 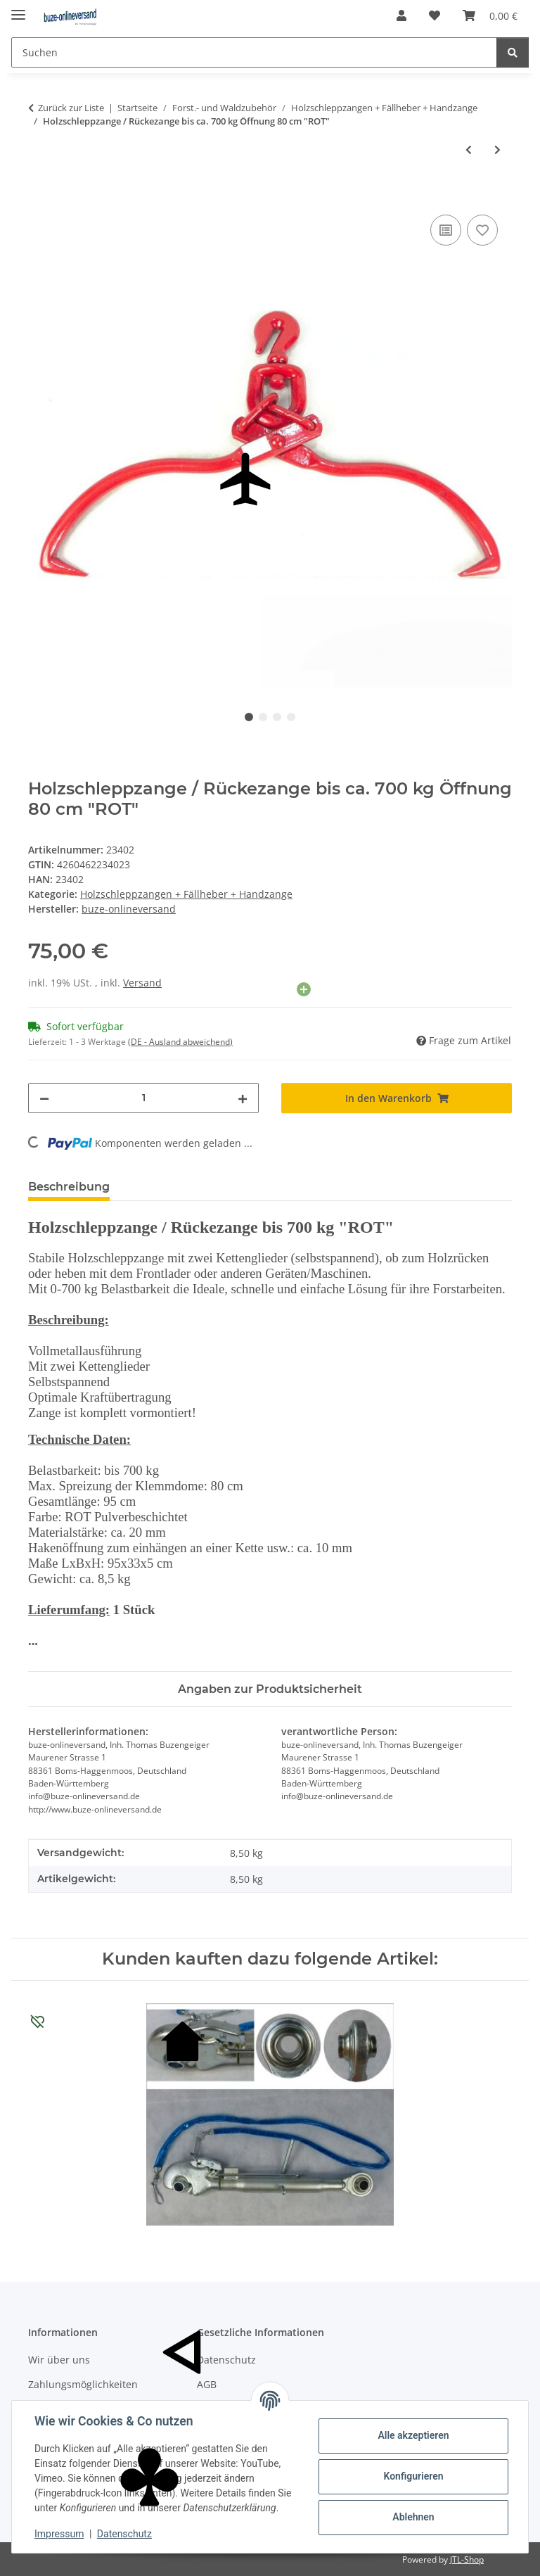 I want to click on play media in reverse, so click(x=184, y=2352).